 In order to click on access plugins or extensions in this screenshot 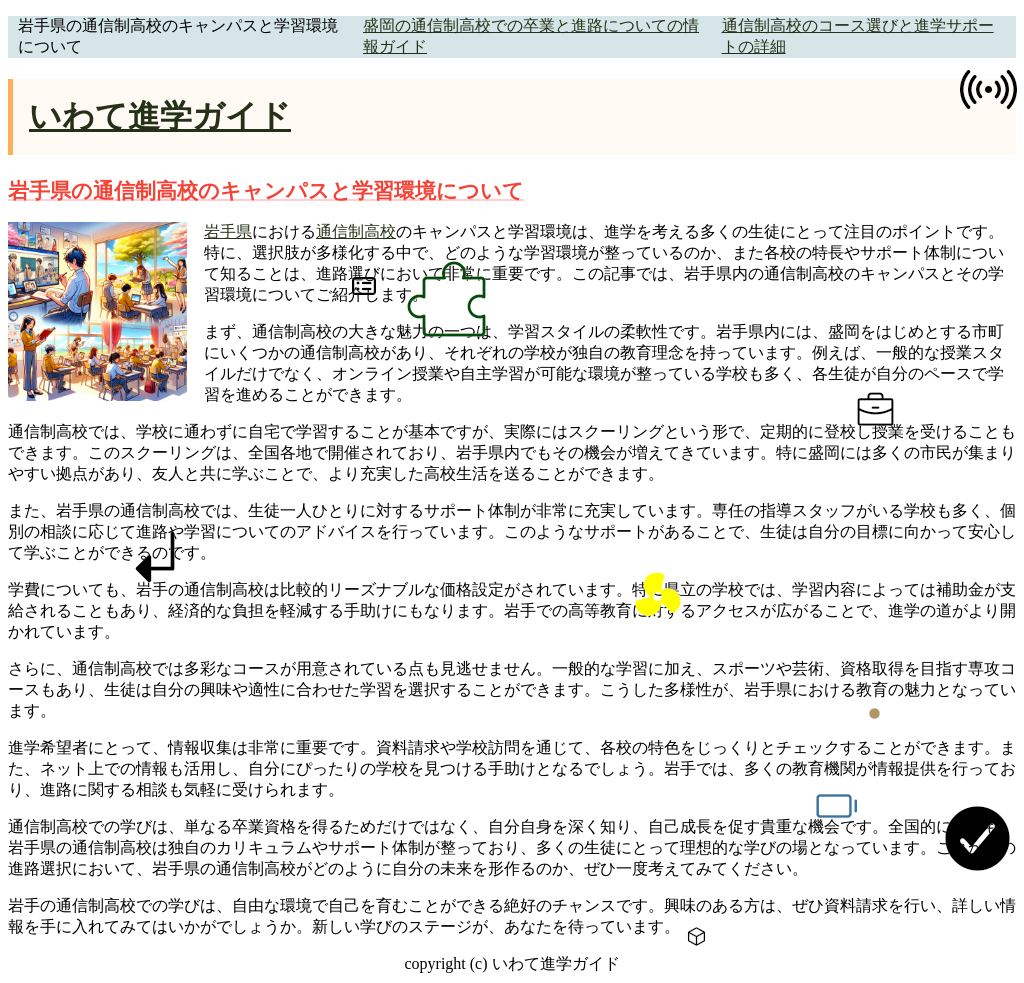, I will do `click(451, 302)`.